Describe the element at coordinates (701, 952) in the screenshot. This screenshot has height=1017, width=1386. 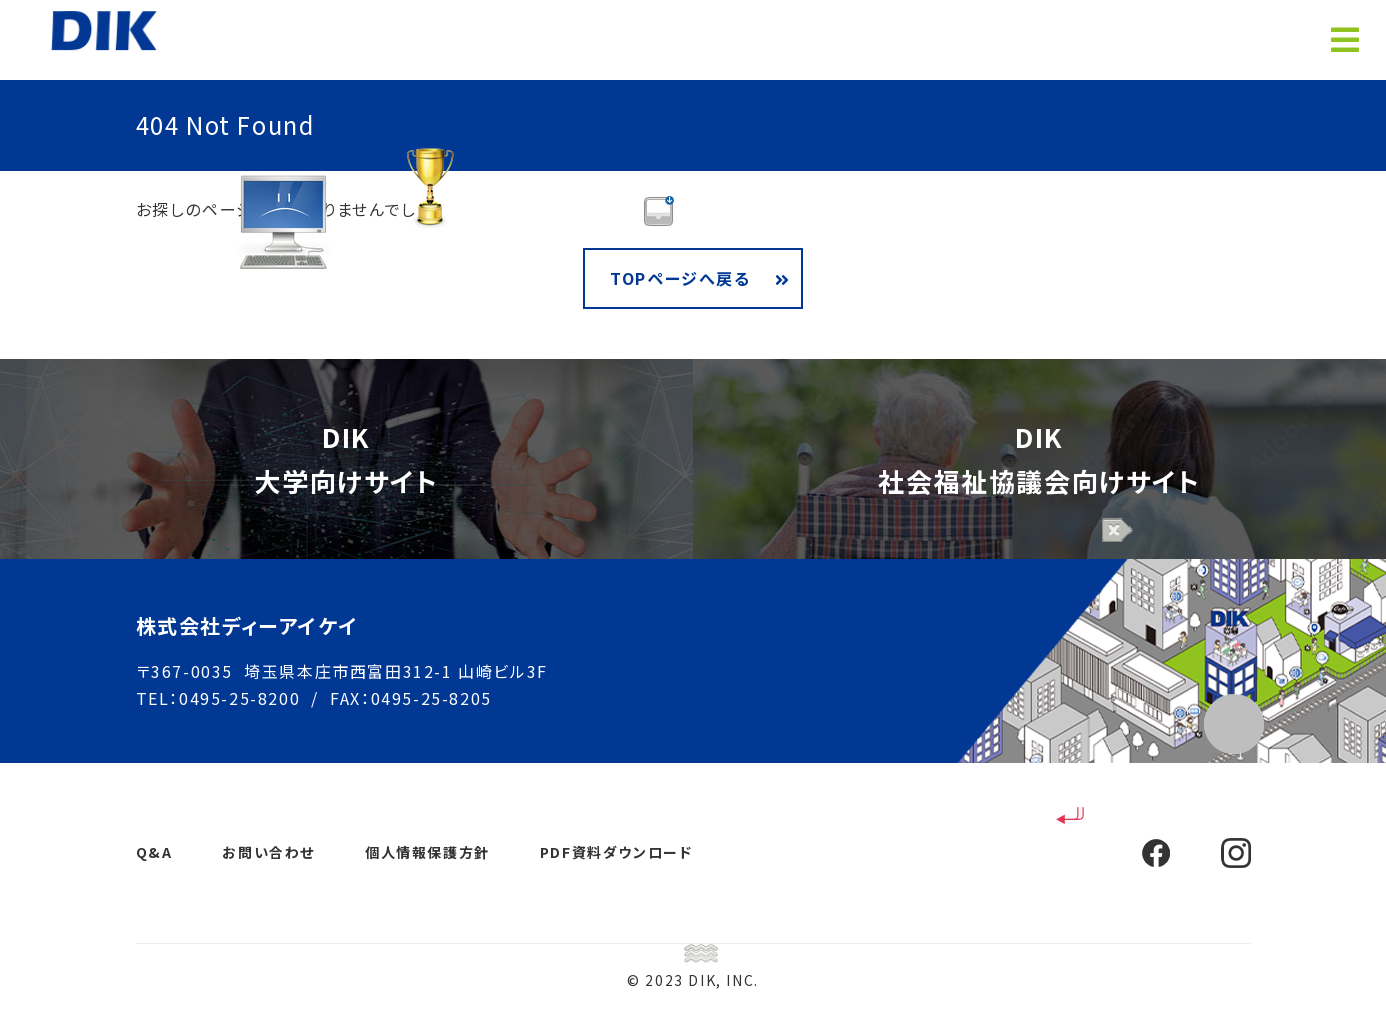
I see `indicates foggy weather conditions` at that location.